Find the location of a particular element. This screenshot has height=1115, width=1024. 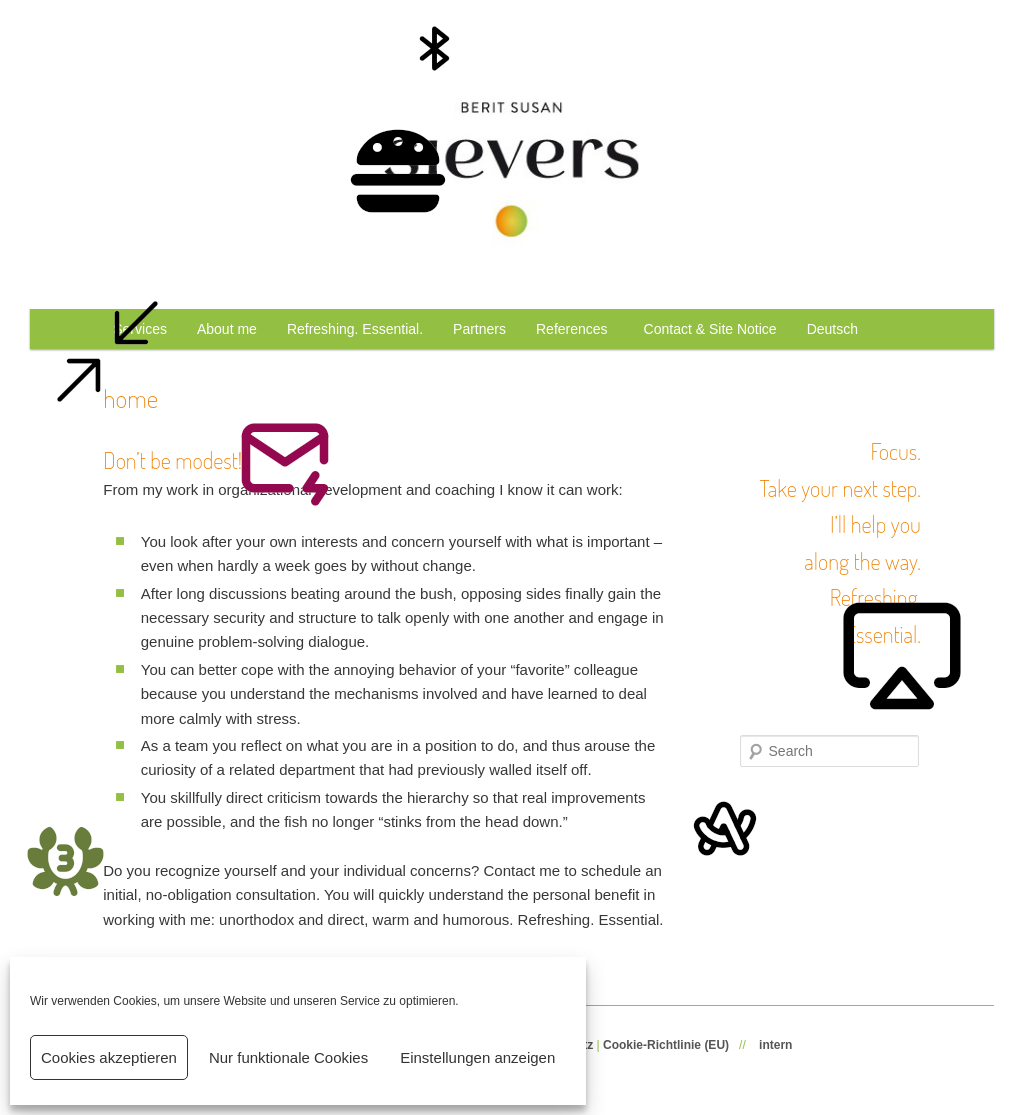

open navigation menu is located at coordinates (398, 171).